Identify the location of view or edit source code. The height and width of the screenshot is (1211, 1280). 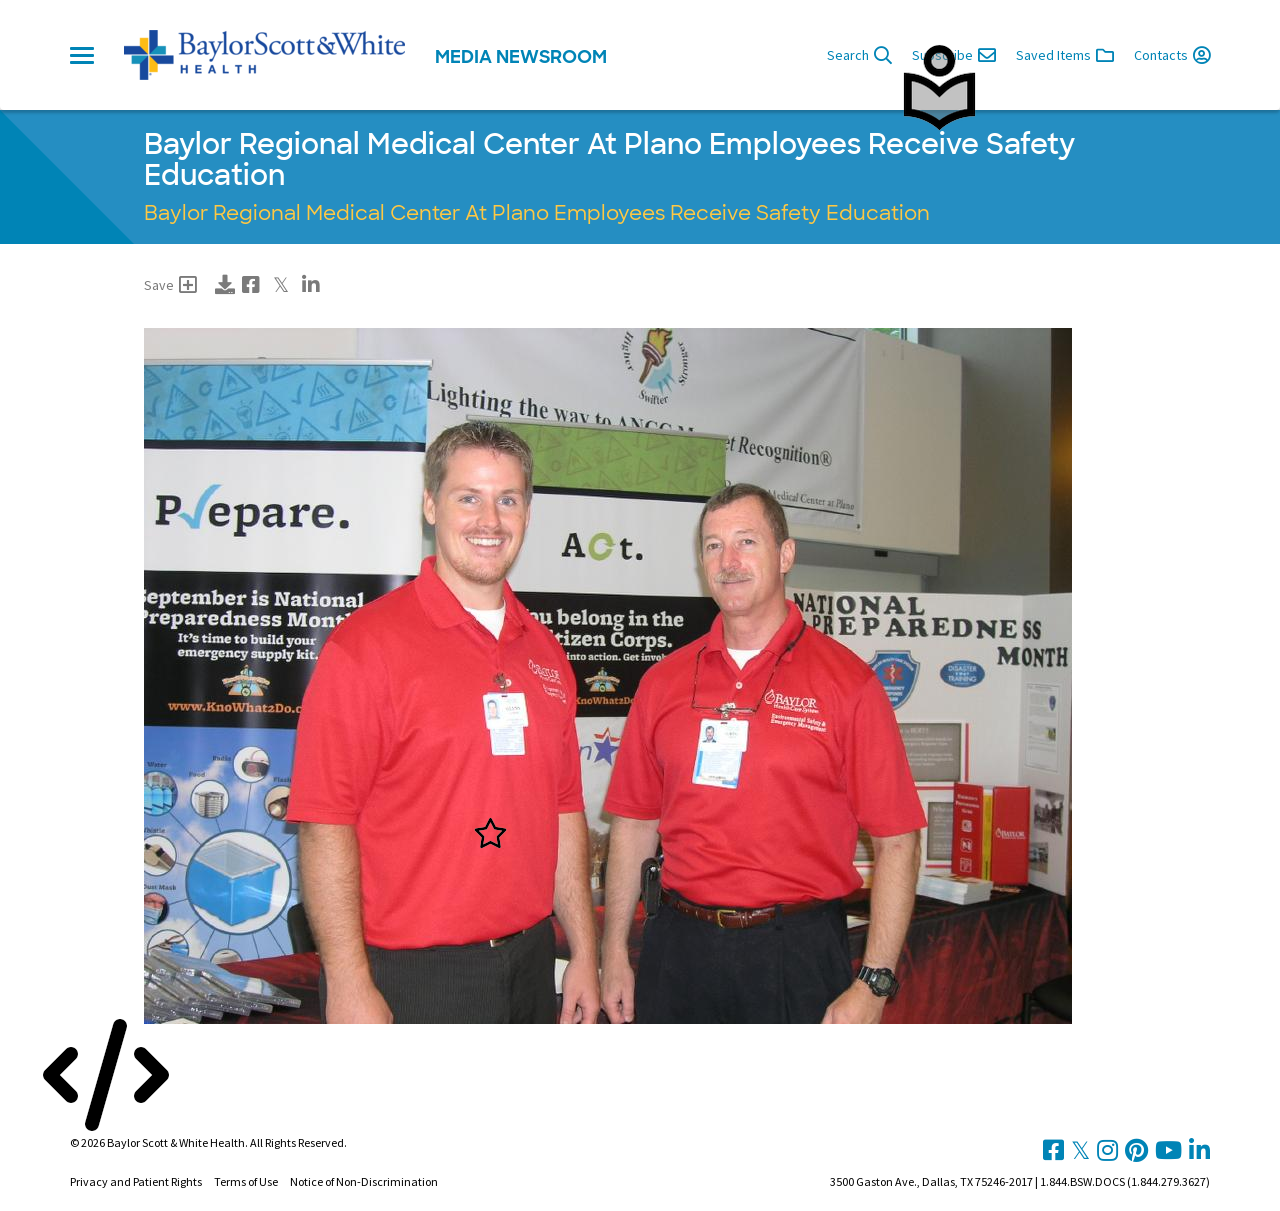
(106, 1075).